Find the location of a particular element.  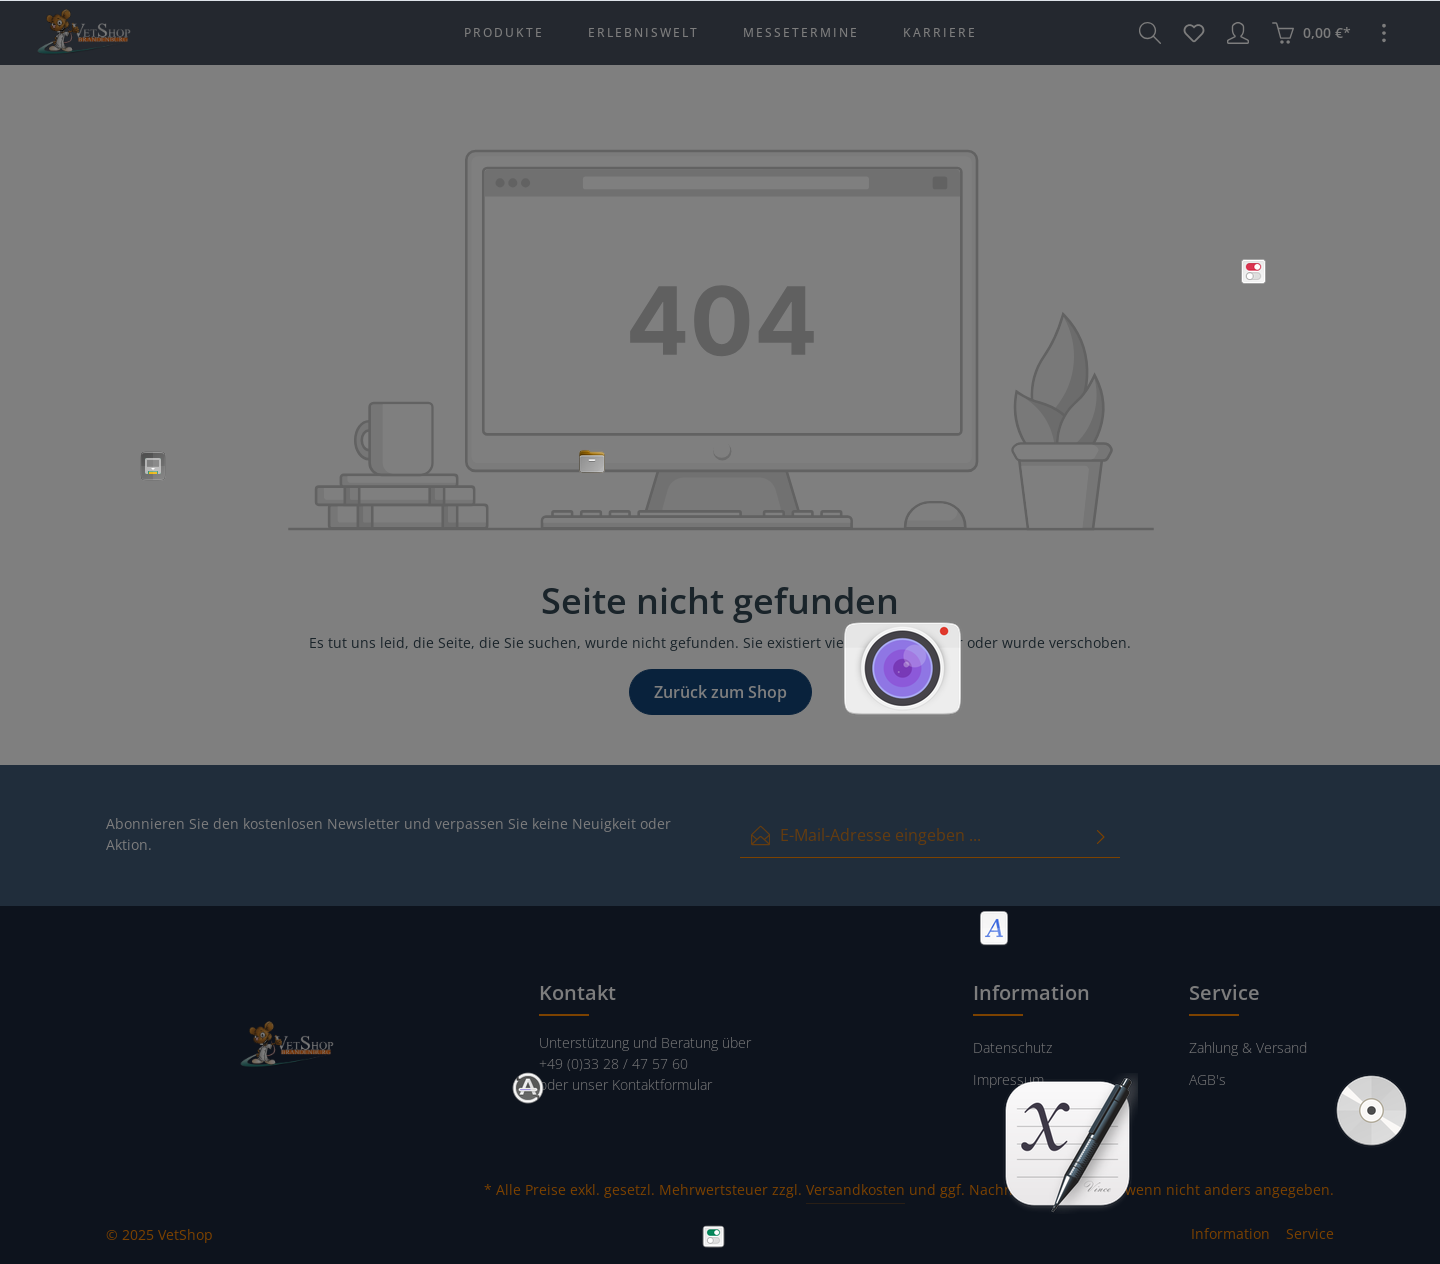

open the file manager application is located at coordinates (592, 461).